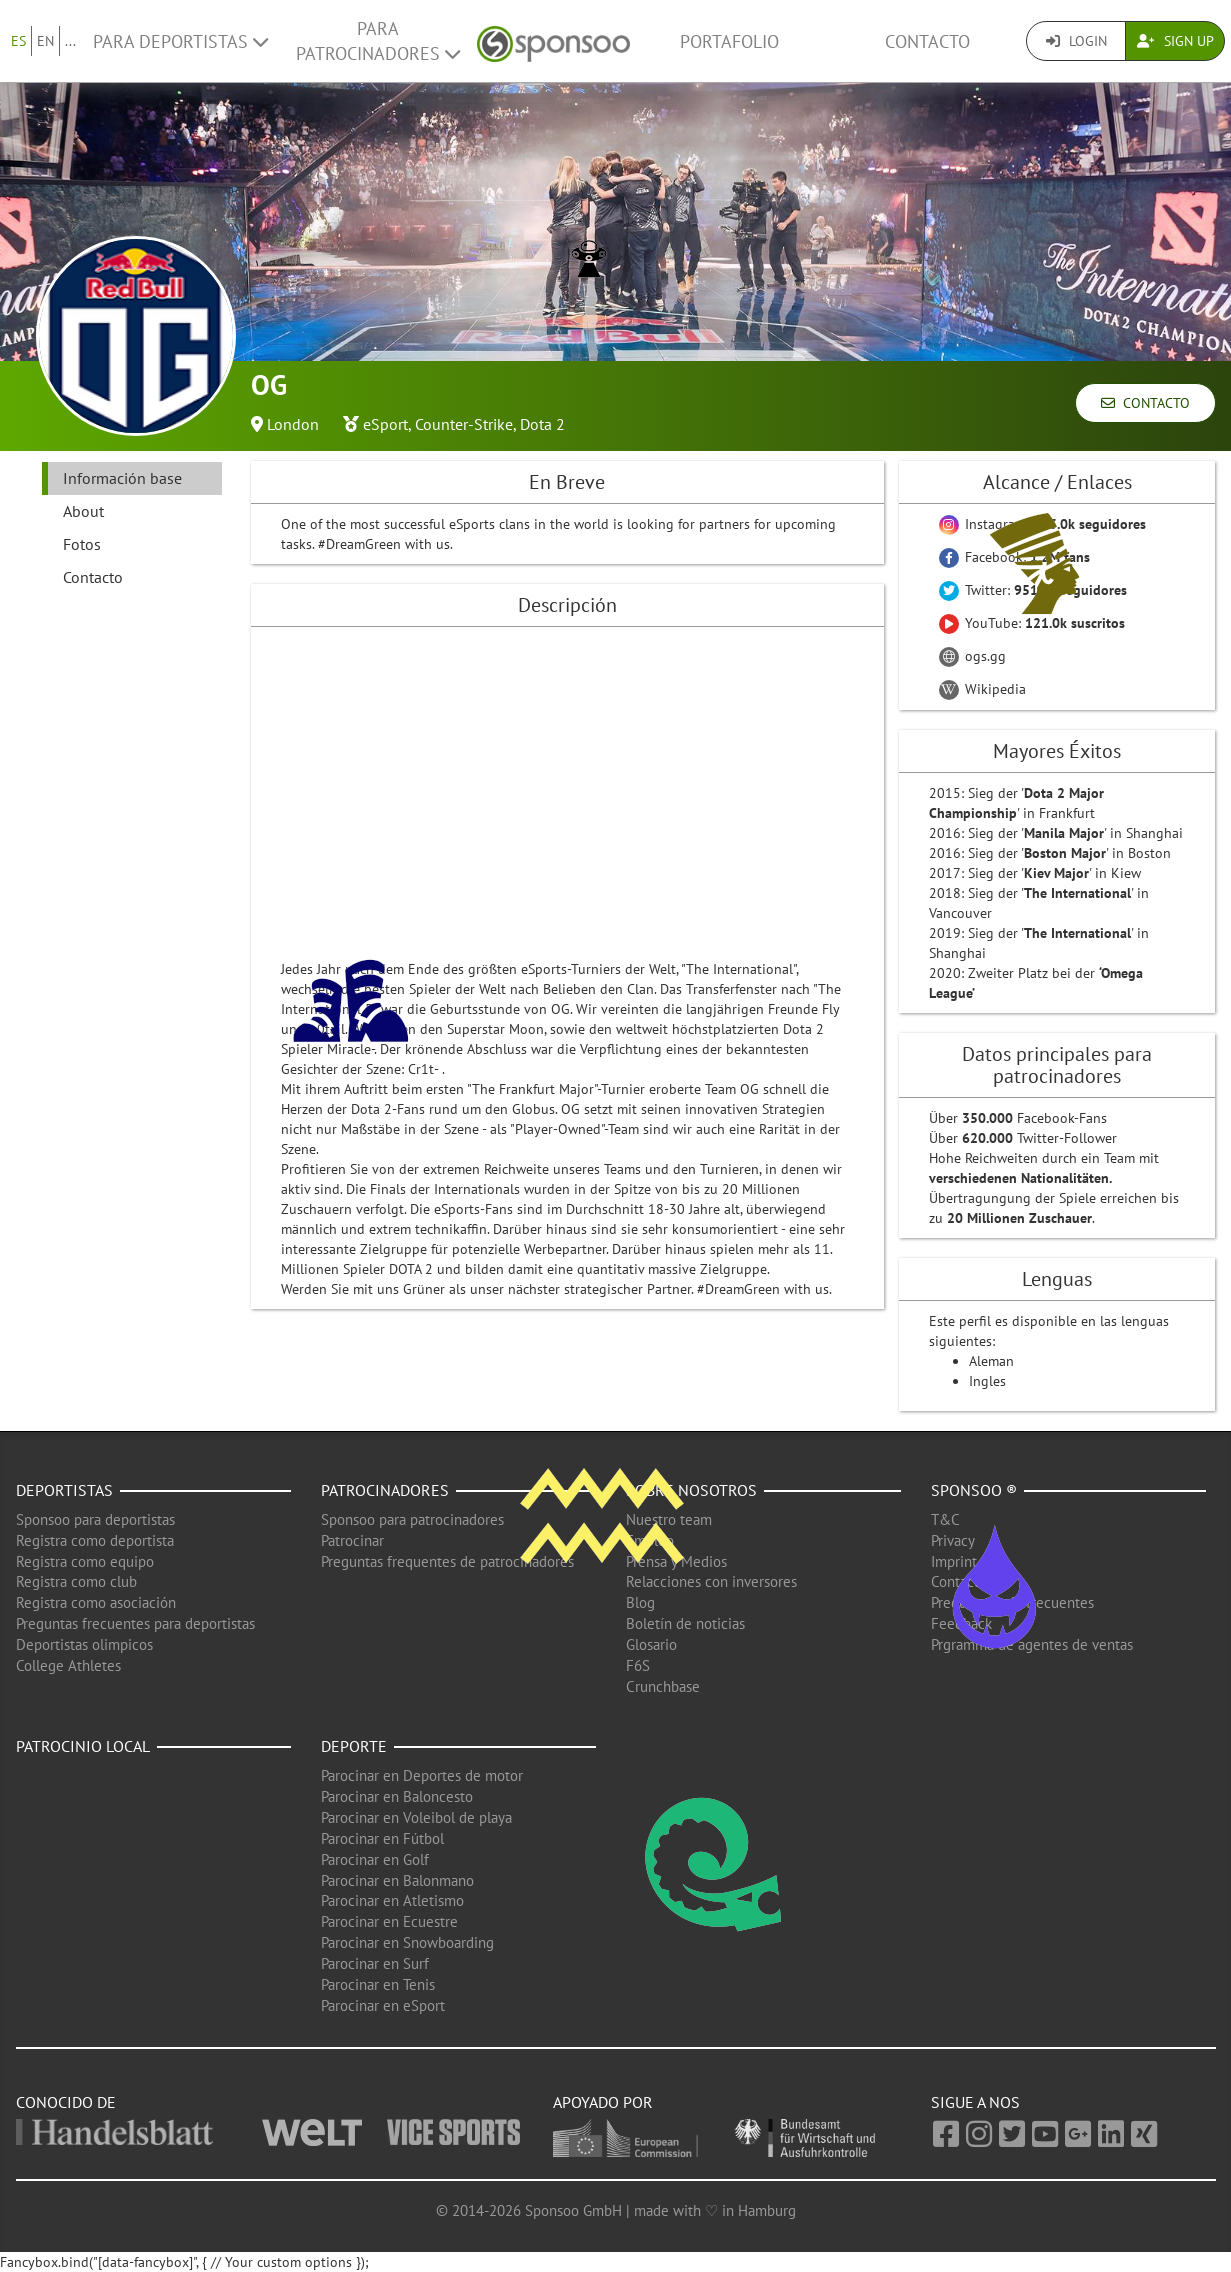  What do you see at coordinates (350, 1001) in the screenshot?
I see `equip footwear to your character` at bounding box center [350, 1001].